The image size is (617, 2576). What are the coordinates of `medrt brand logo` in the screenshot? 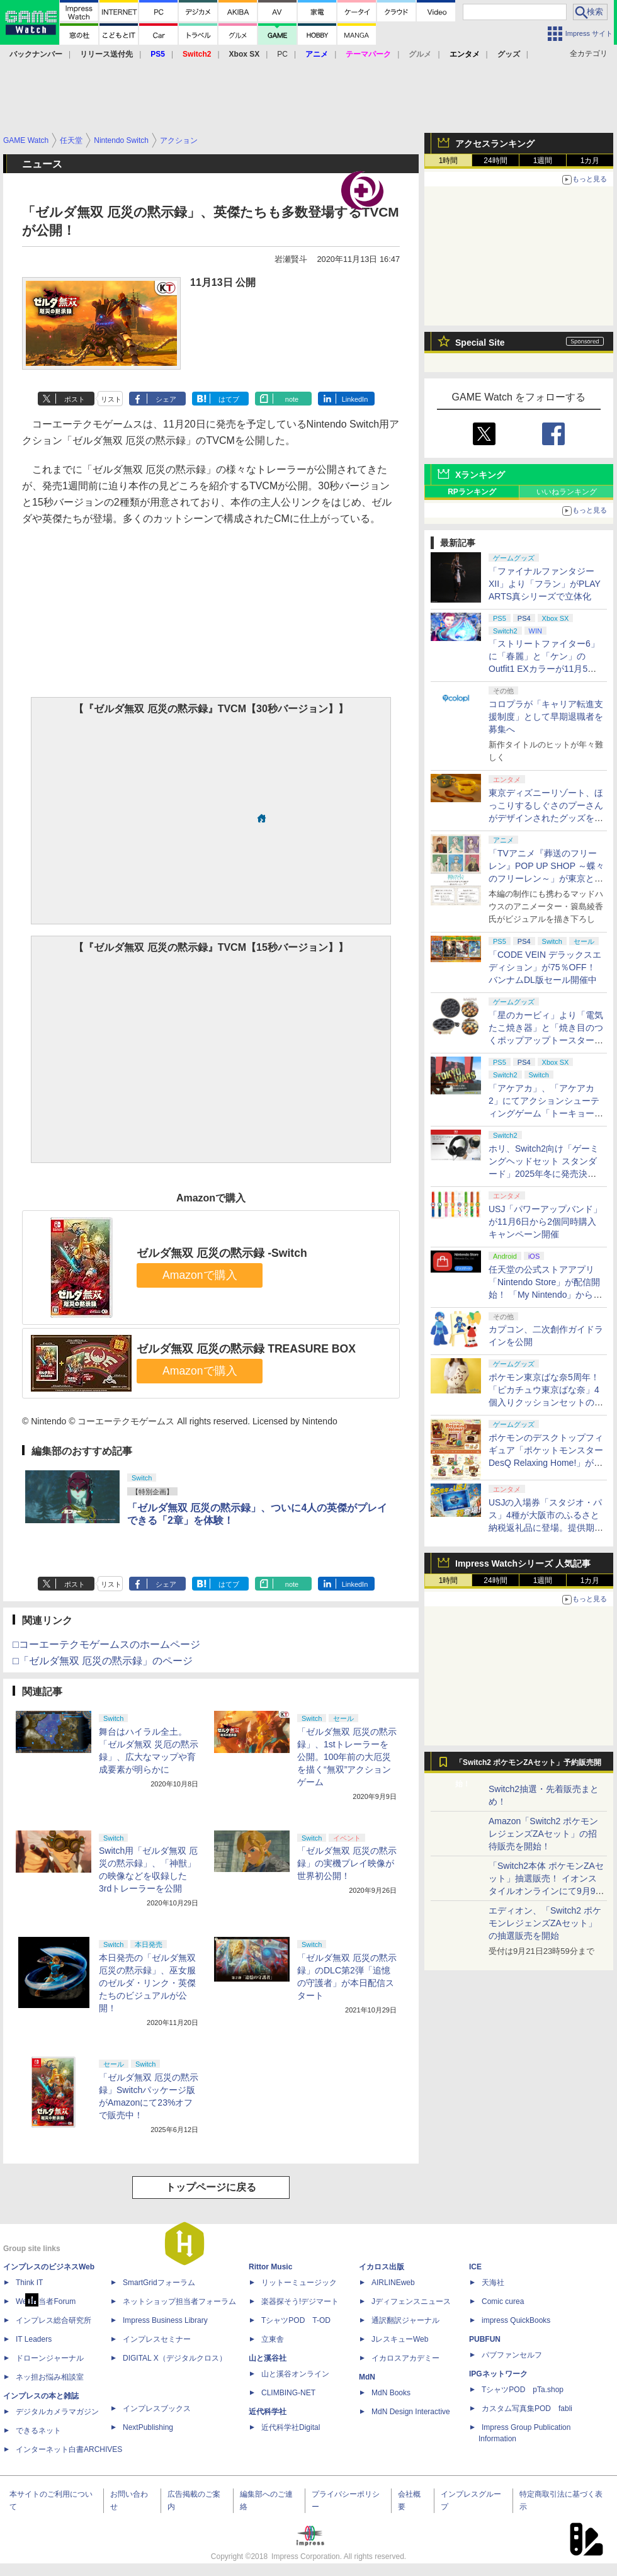 It's located at (362, 190).